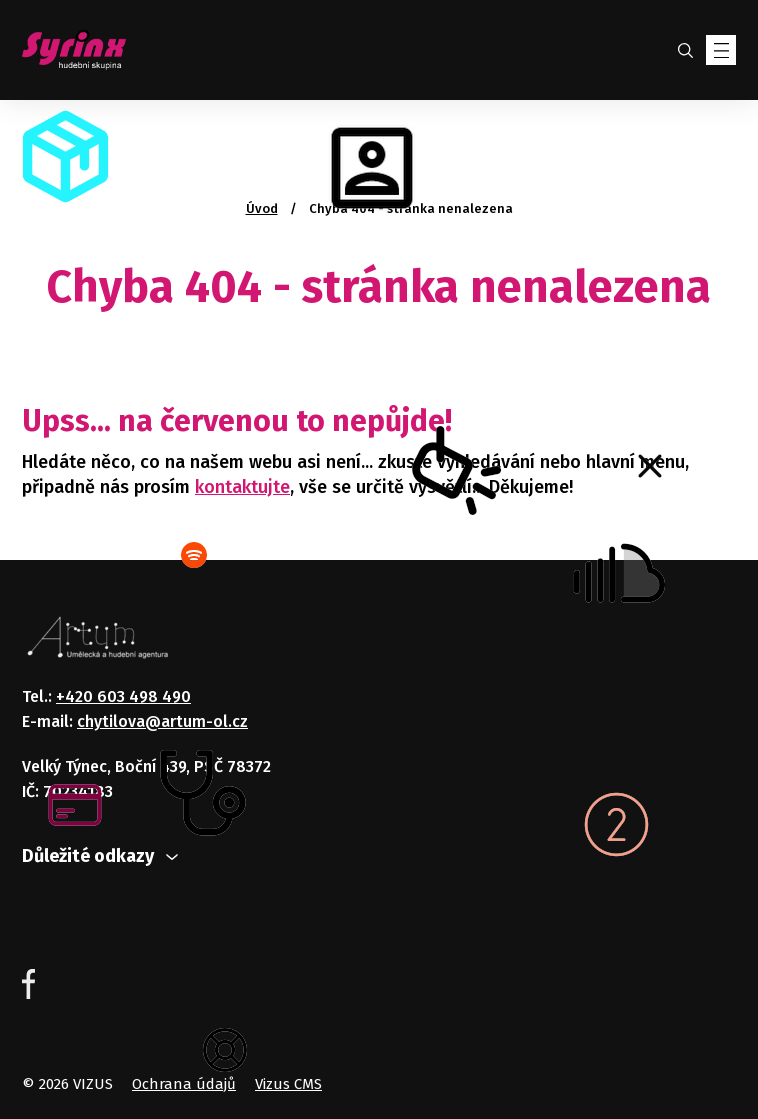 The height and width of the screenshot is (1119, 758). What do you see at coordinates (650, 466) in the screenshot?
I see `close the current window or dialog` at bounding box center [650, 466].